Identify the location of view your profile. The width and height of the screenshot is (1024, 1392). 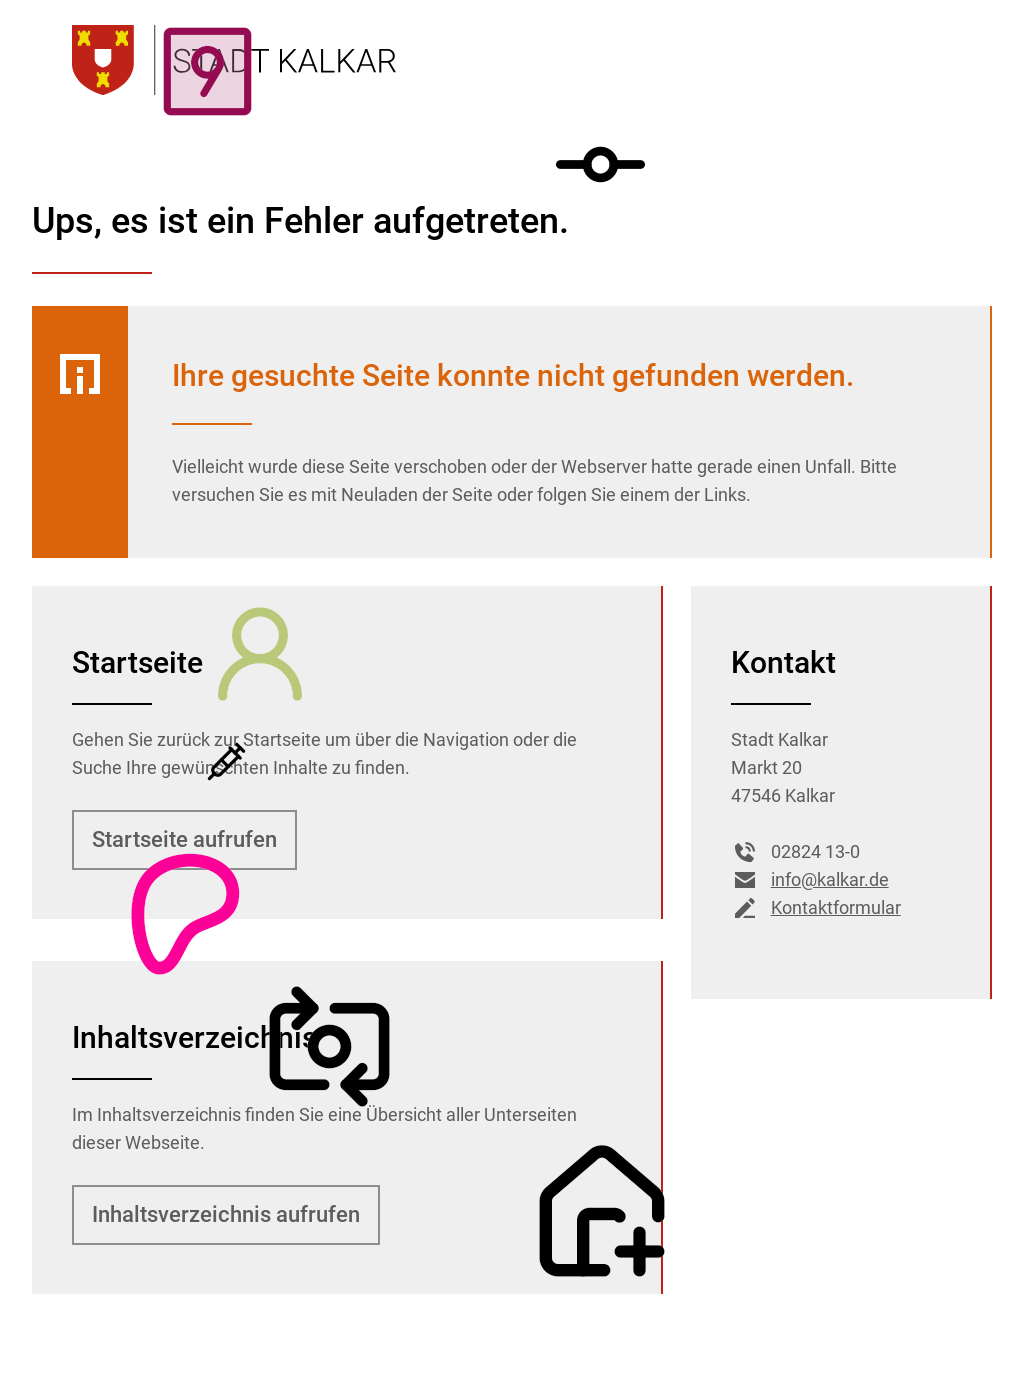
(260, 654).